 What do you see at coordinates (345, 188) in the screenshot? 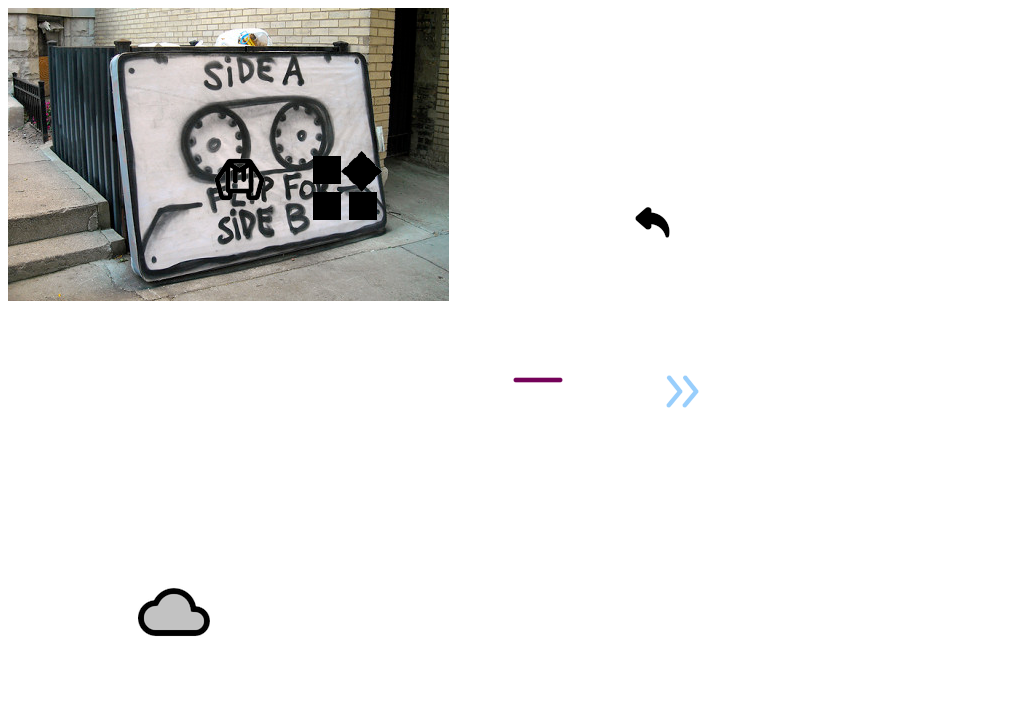
I see `access home screen widgets` at bounding box center [345, 188].